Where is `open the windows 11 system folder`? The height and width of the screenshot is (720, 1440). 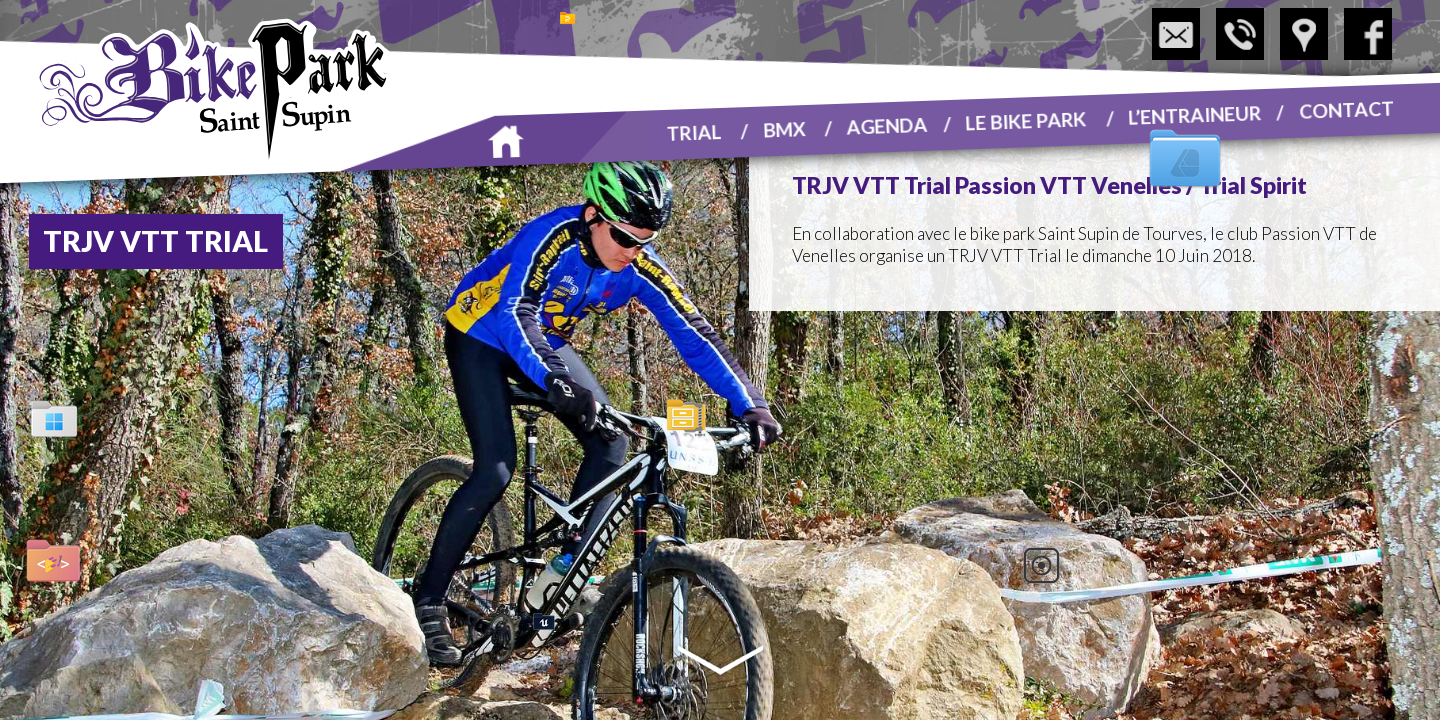
open the windows 11 system folder is located at coordinates (54, 420).